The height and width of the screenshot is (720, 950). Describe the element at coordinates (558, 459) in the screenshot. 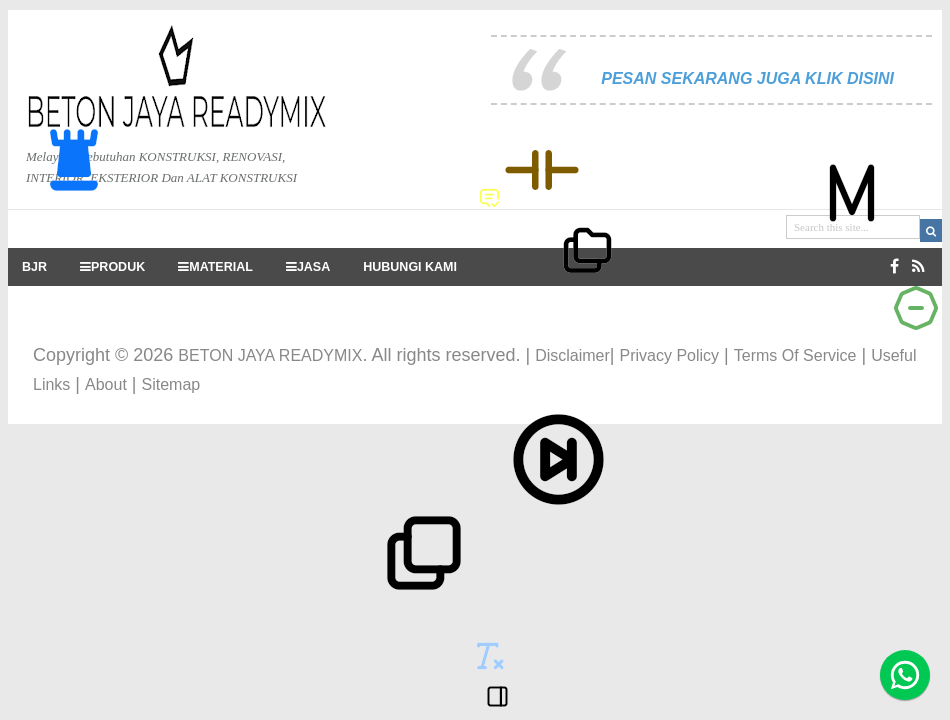

I see `skip to the next track or media item` at that location.